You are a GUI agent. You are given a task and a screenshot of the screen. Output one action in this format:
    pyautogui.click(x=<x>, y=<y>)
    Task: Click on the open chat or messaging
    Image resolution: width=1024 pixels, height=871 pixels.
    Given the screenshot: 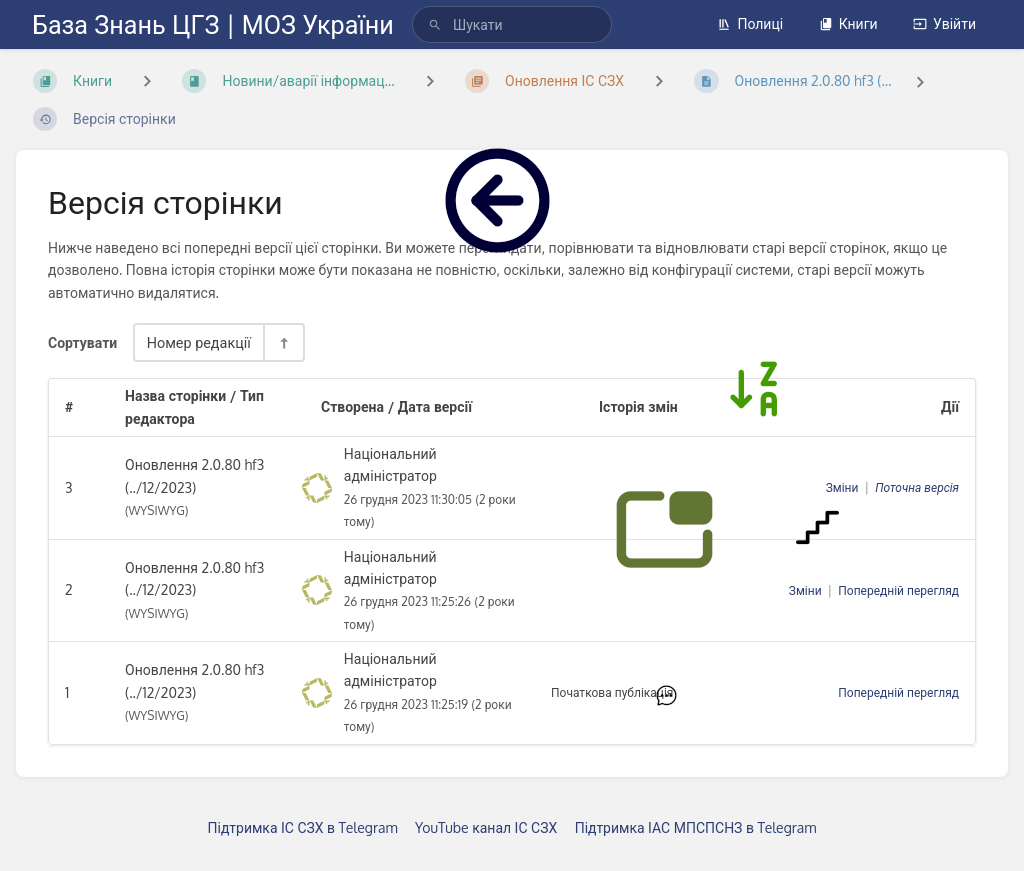 What is the action you would take?
    pyautogui.click(x=666, y=695)
    